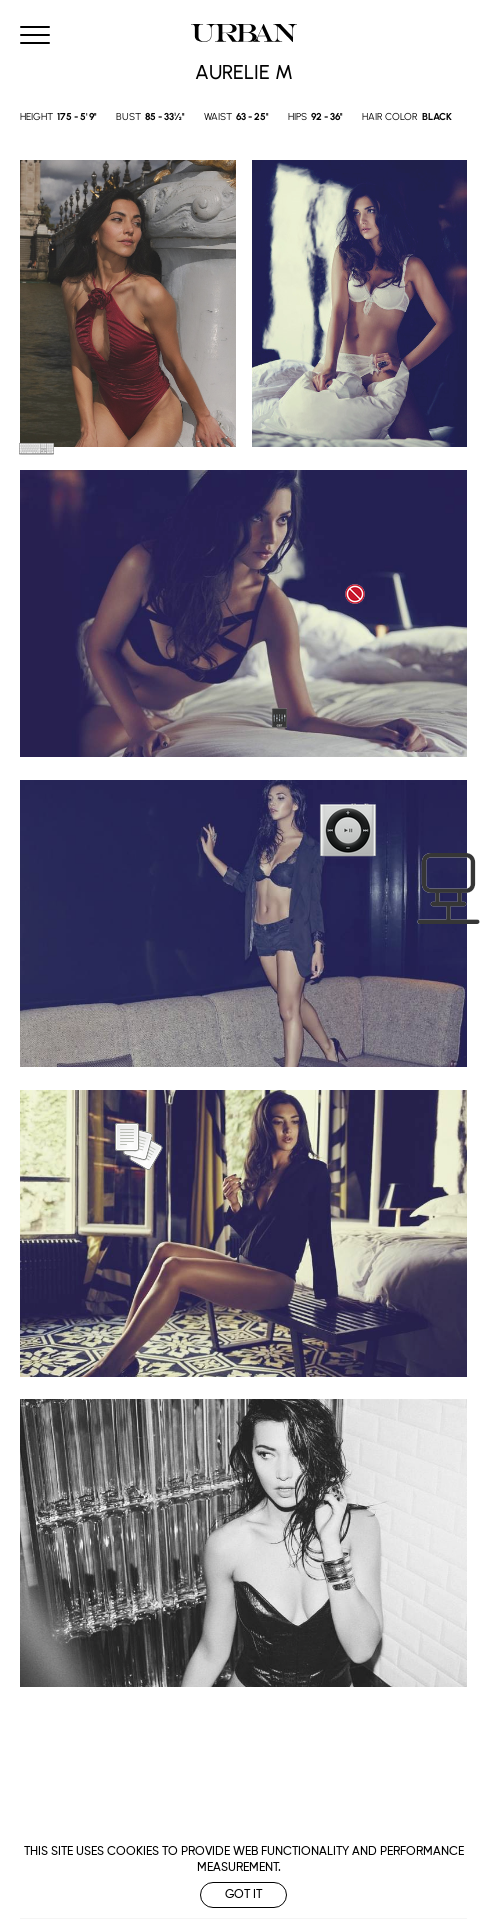  I want to click on access network settings, so click(448, 888).